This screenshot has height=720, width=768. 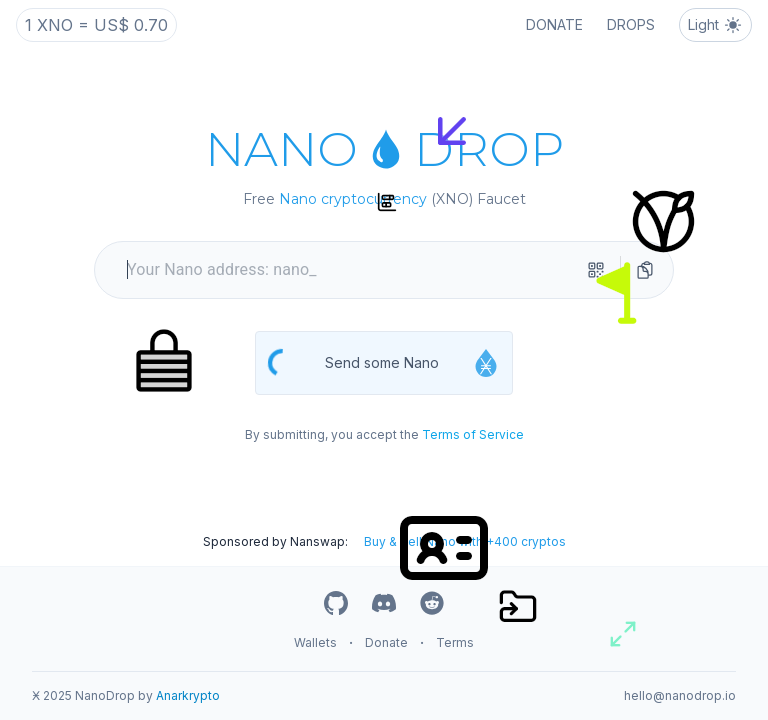 I want to click on navigate to the bottom-left corner, so click(x=452, y=131).